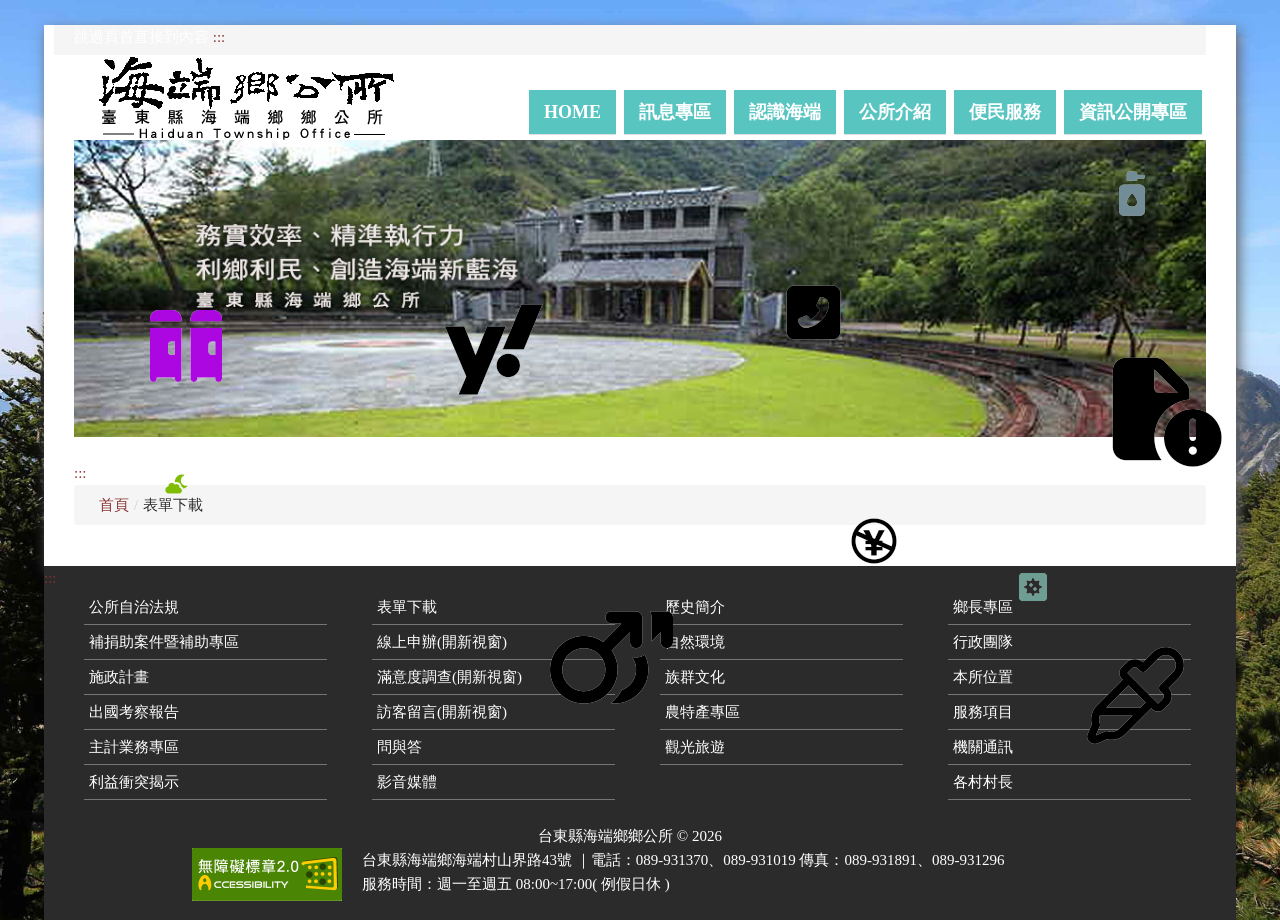 The height and width of the screenshot is (920, 1280). Describe the element at coordinates (493, 349) in the screenshot. I see `open yahoo app or website` at that location.